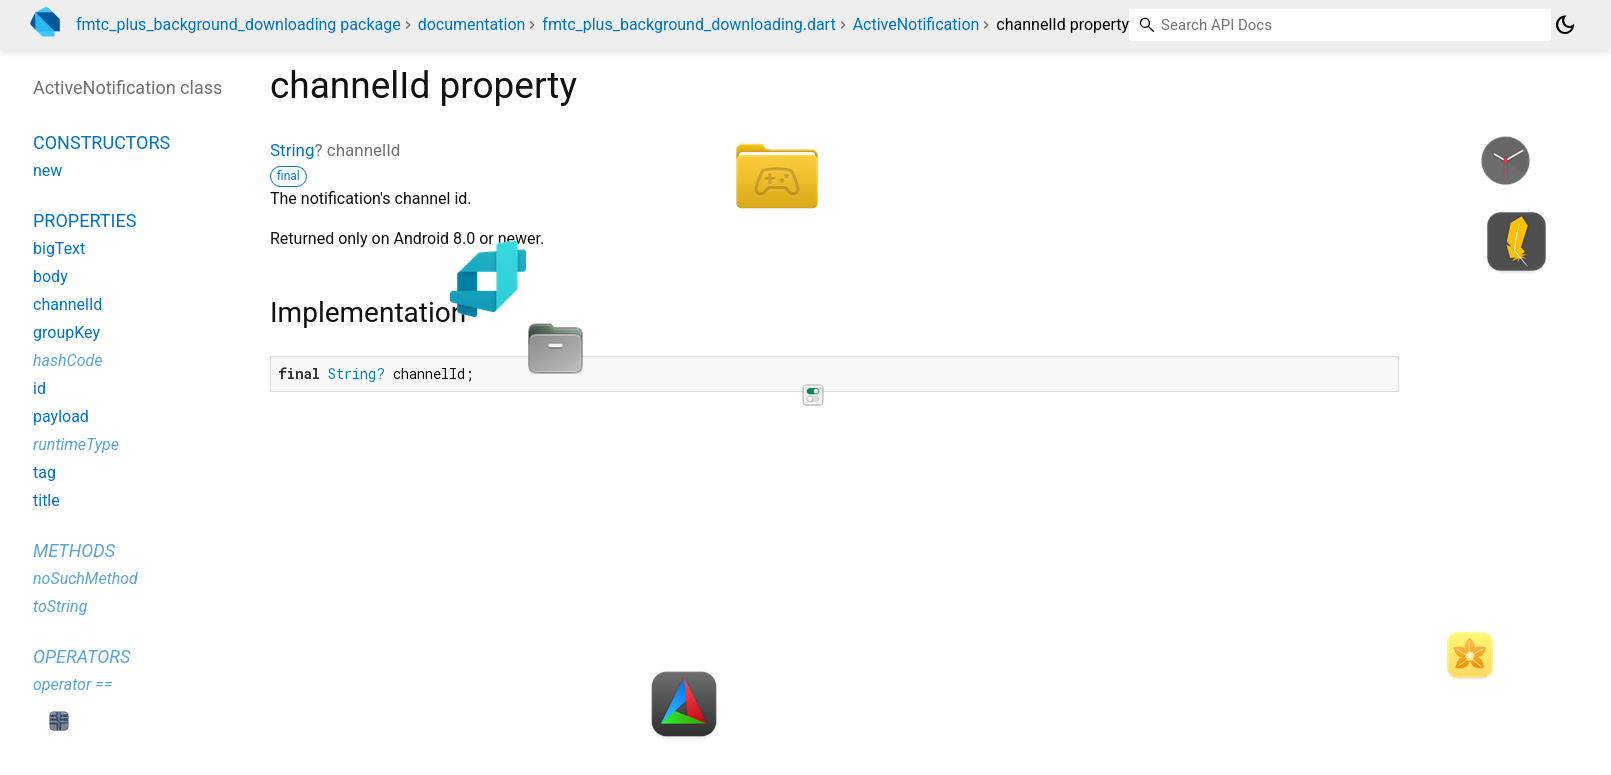 The width and height of the screenshot is (1611, 775). What do you see at coordinates (488, 279) in the screenshot?
I see `open visualblend application` at bounding box center [488, 279].